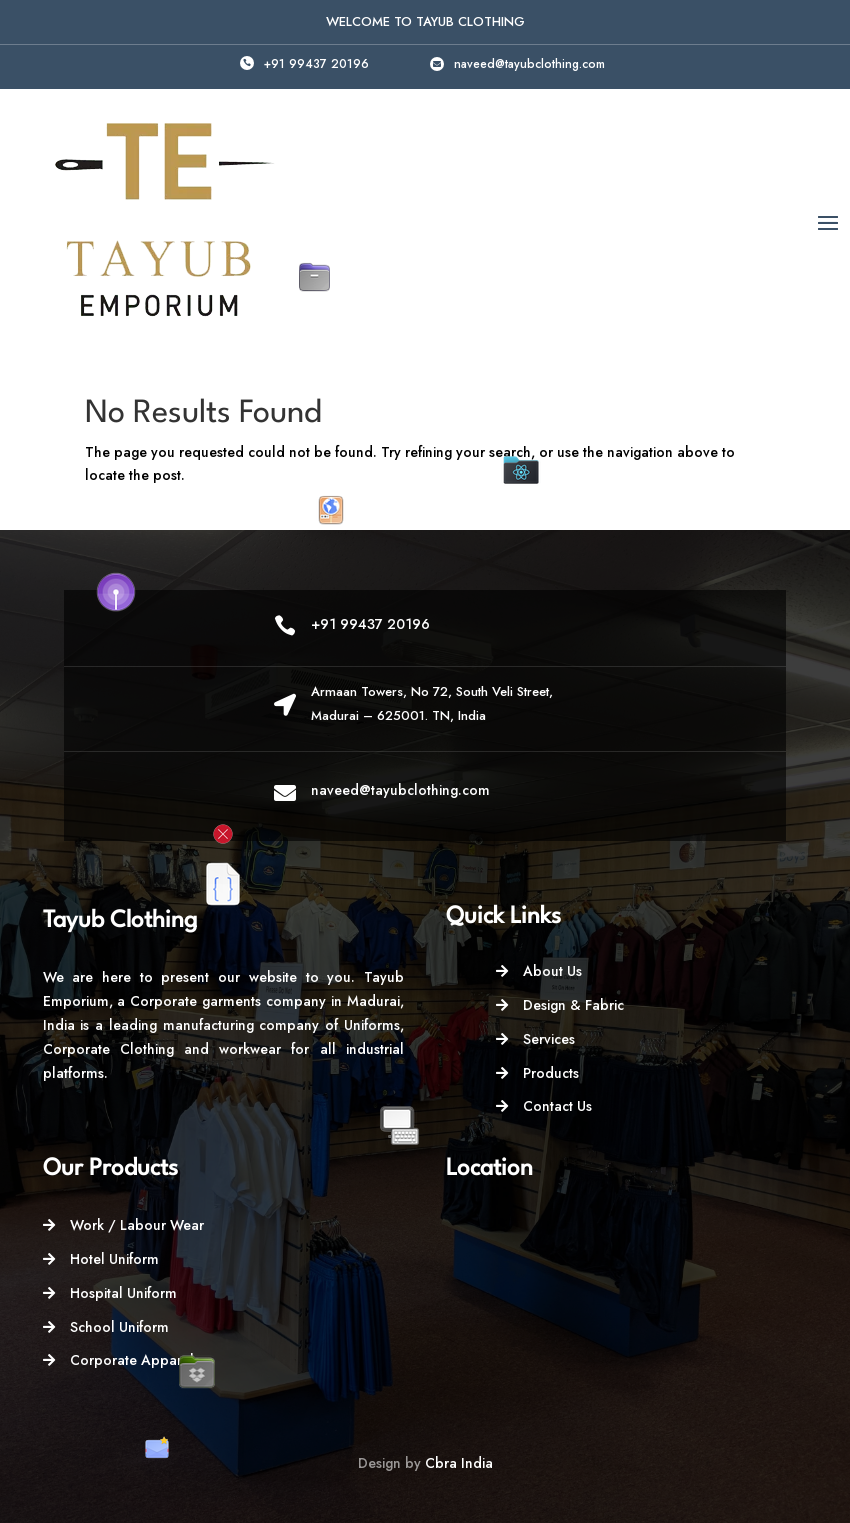  Describe the element at coordinates (399, 1125) in the screenshot. I see `access computer or desktop settings` at that location.